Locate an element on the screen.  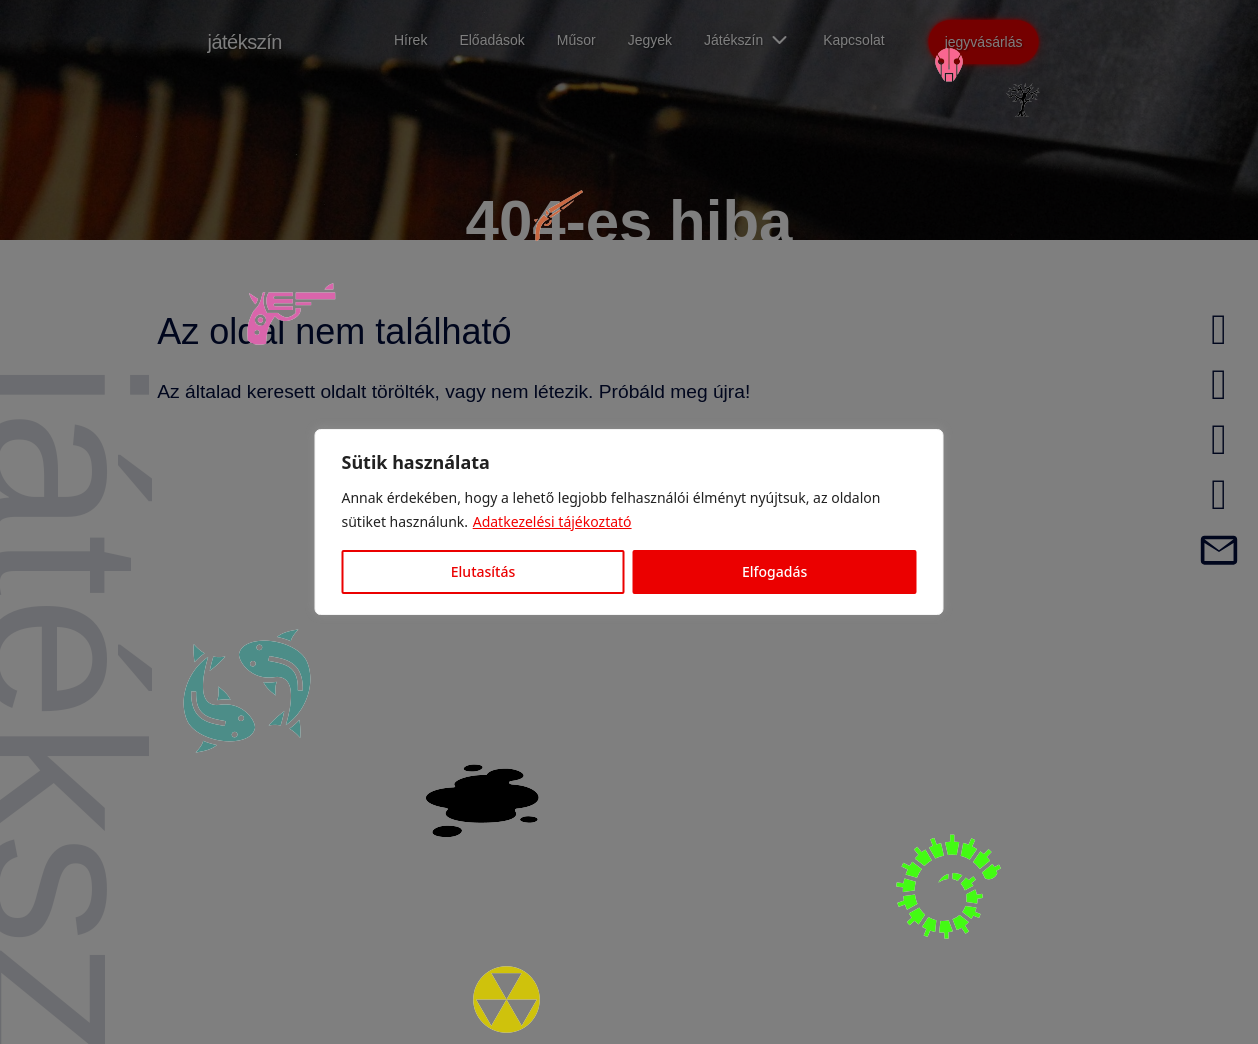
indicates a cycling or refresh process in a fishing game is located at coordinates (247, 691).